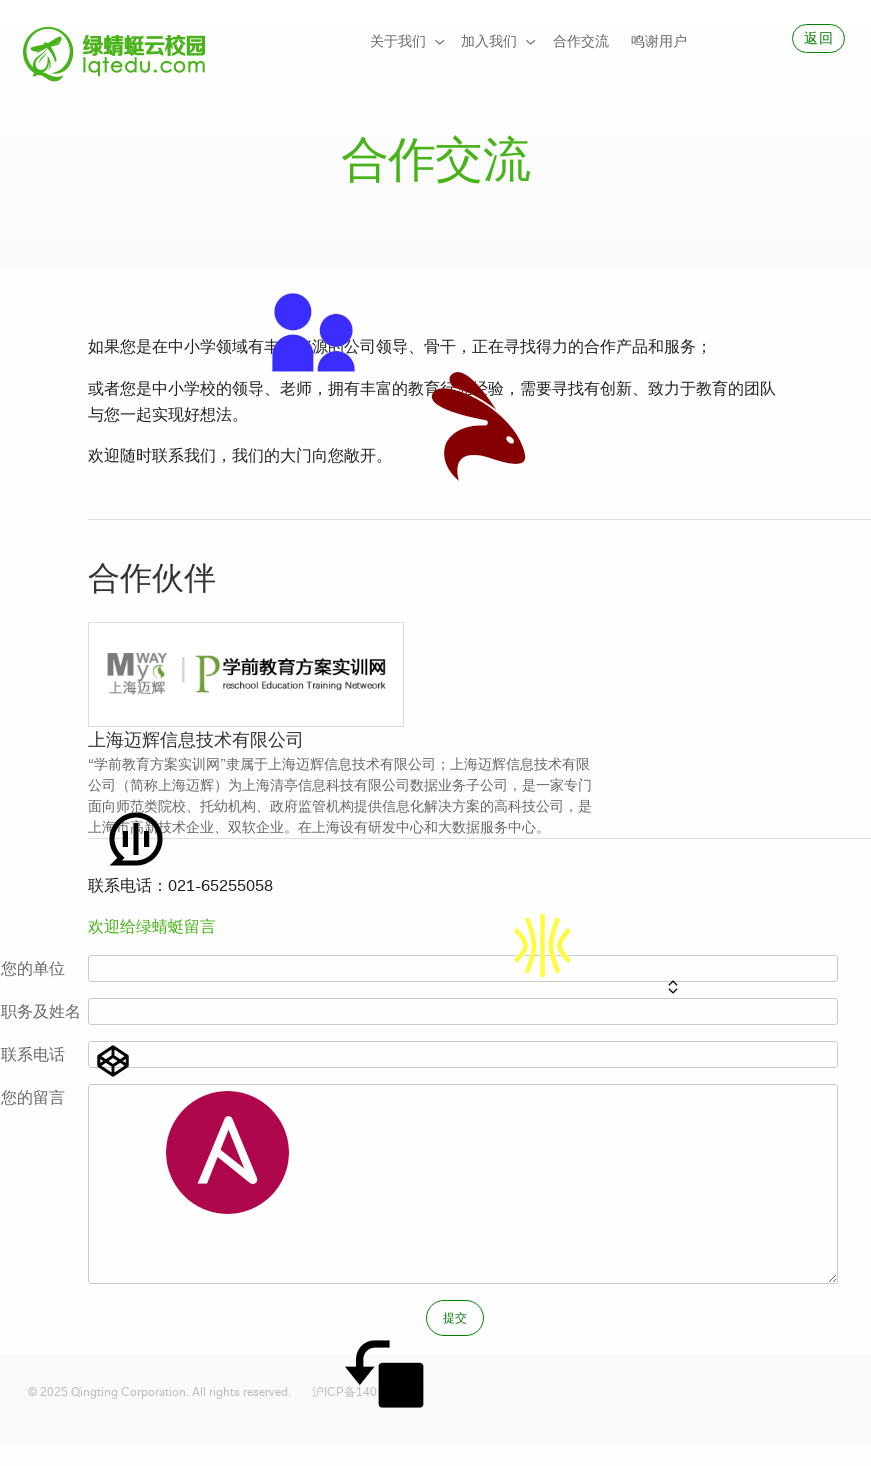 The image size is (871, 1466). I want to click on view parent account or guardian profile, so click(313, 334).